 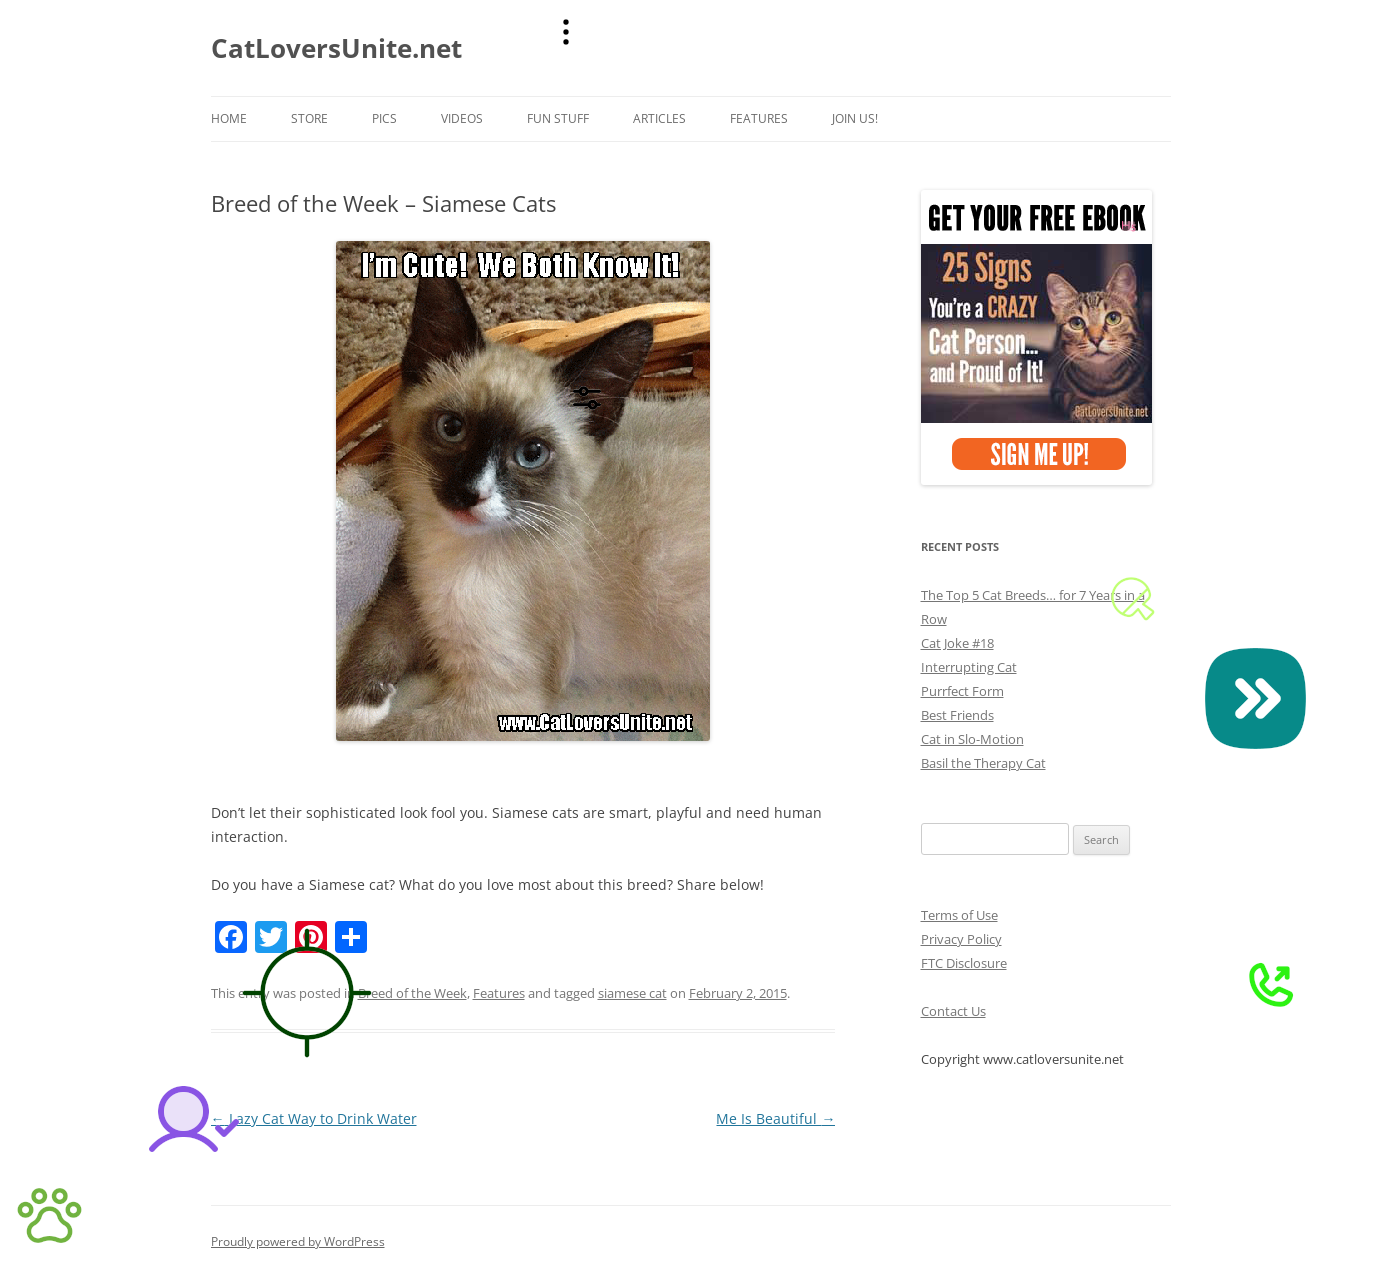 I want to click on open additional options menu, so click(x=566, y=32).